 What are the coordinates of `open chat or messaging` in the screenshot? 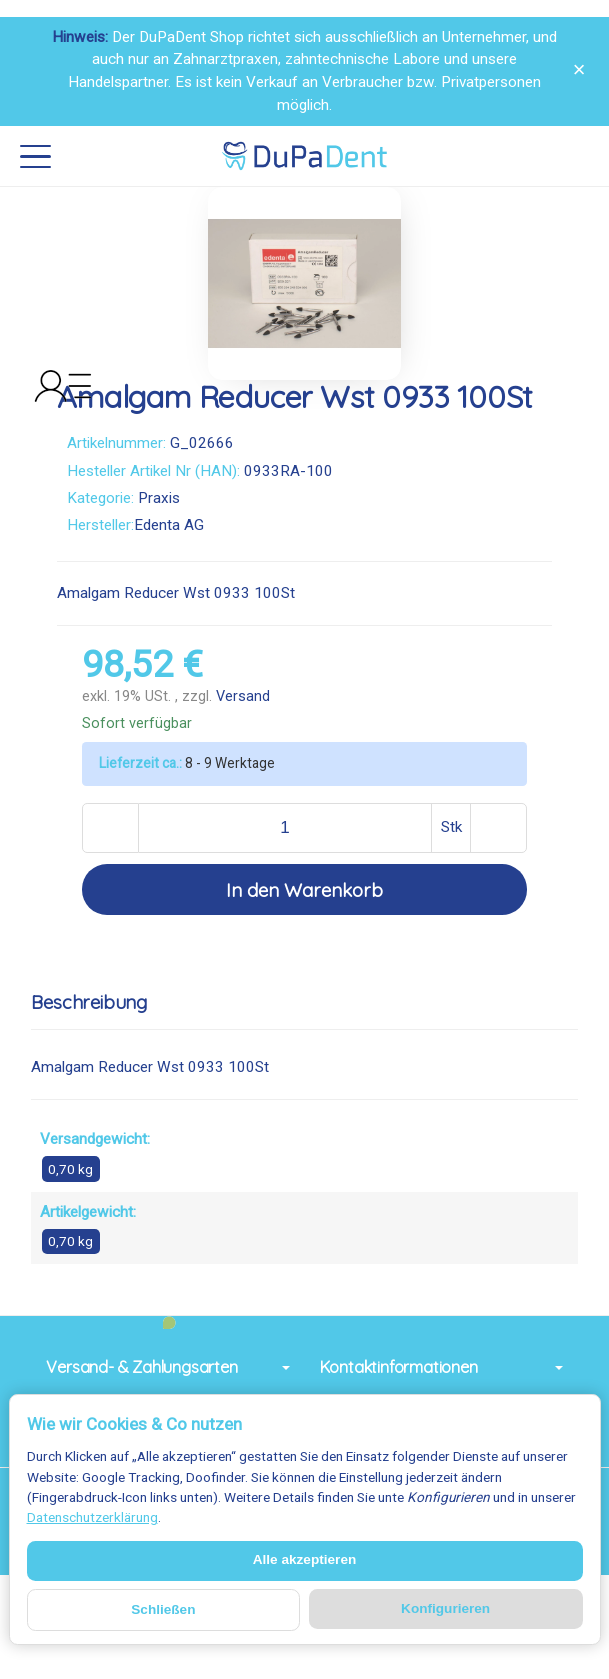 It's located at (169, 1323).